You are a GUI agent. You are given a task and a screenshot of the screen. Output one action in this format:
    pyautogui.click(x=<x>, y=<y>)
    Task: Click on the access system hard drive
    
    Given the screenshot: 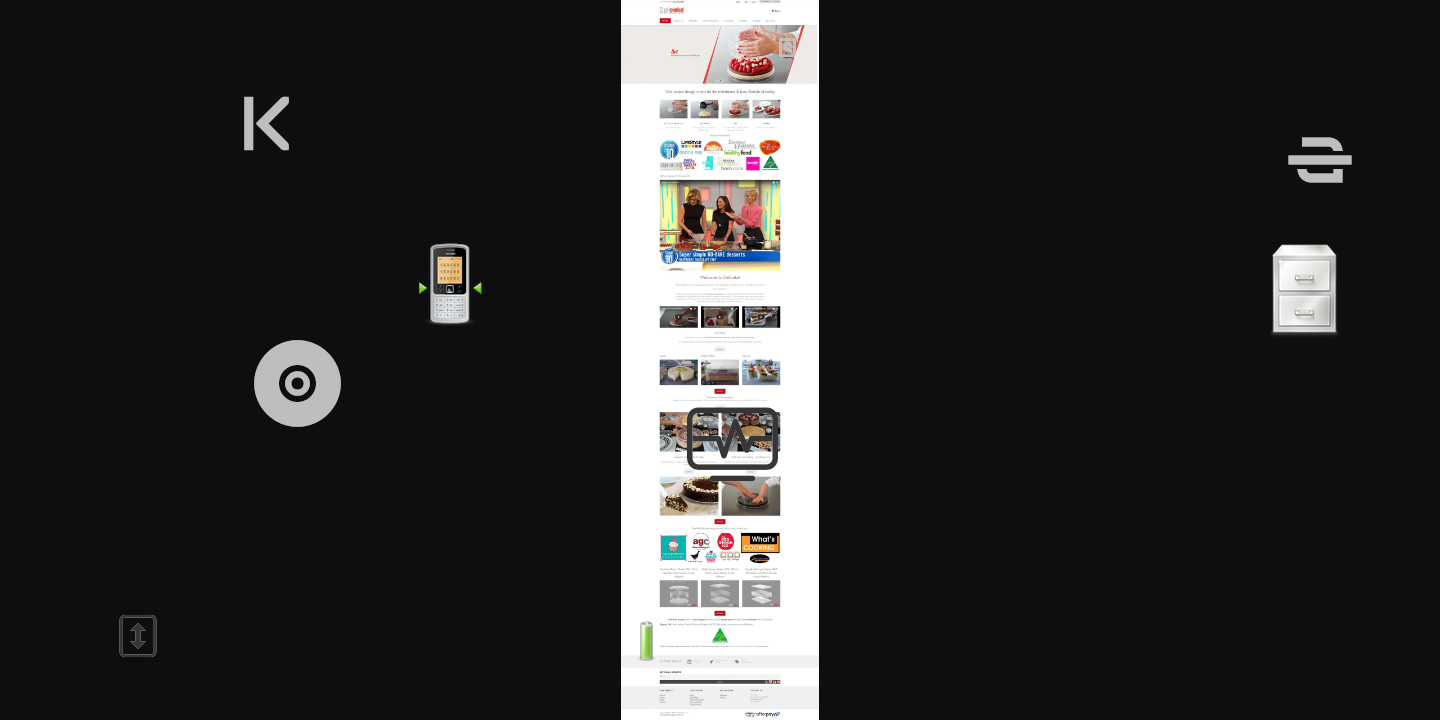 What is the action you would take?
    pyautogui.click(x=787, y=47)
    